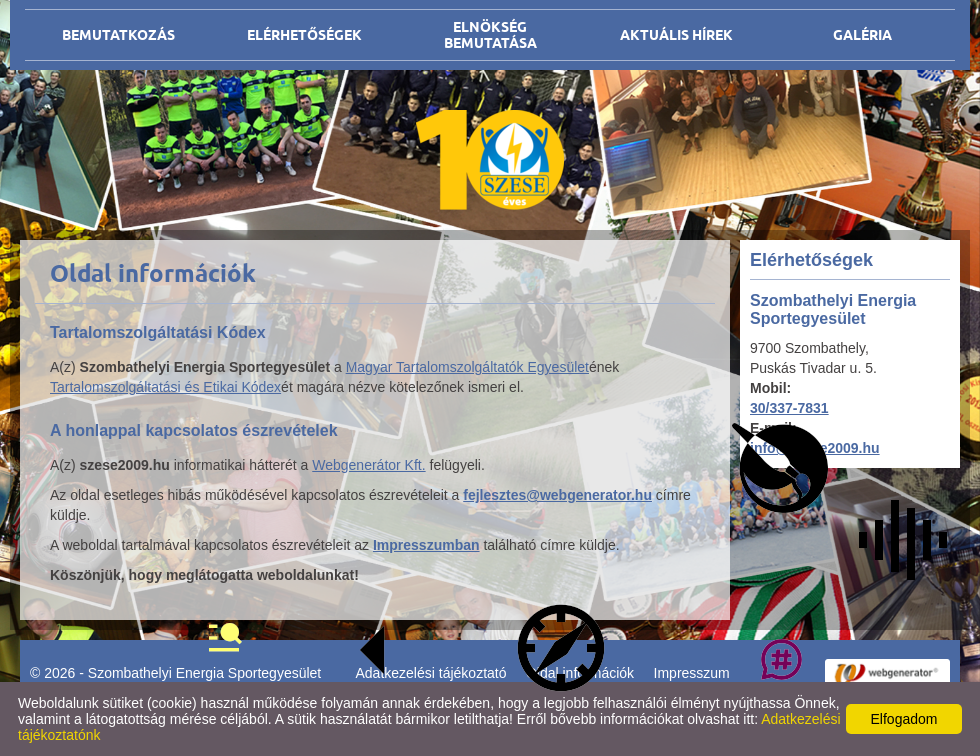  What do you see at coordinates (903, 540) in the screenshot?
I see `voice recognition or audio input active` at bounding box center [903, 540].